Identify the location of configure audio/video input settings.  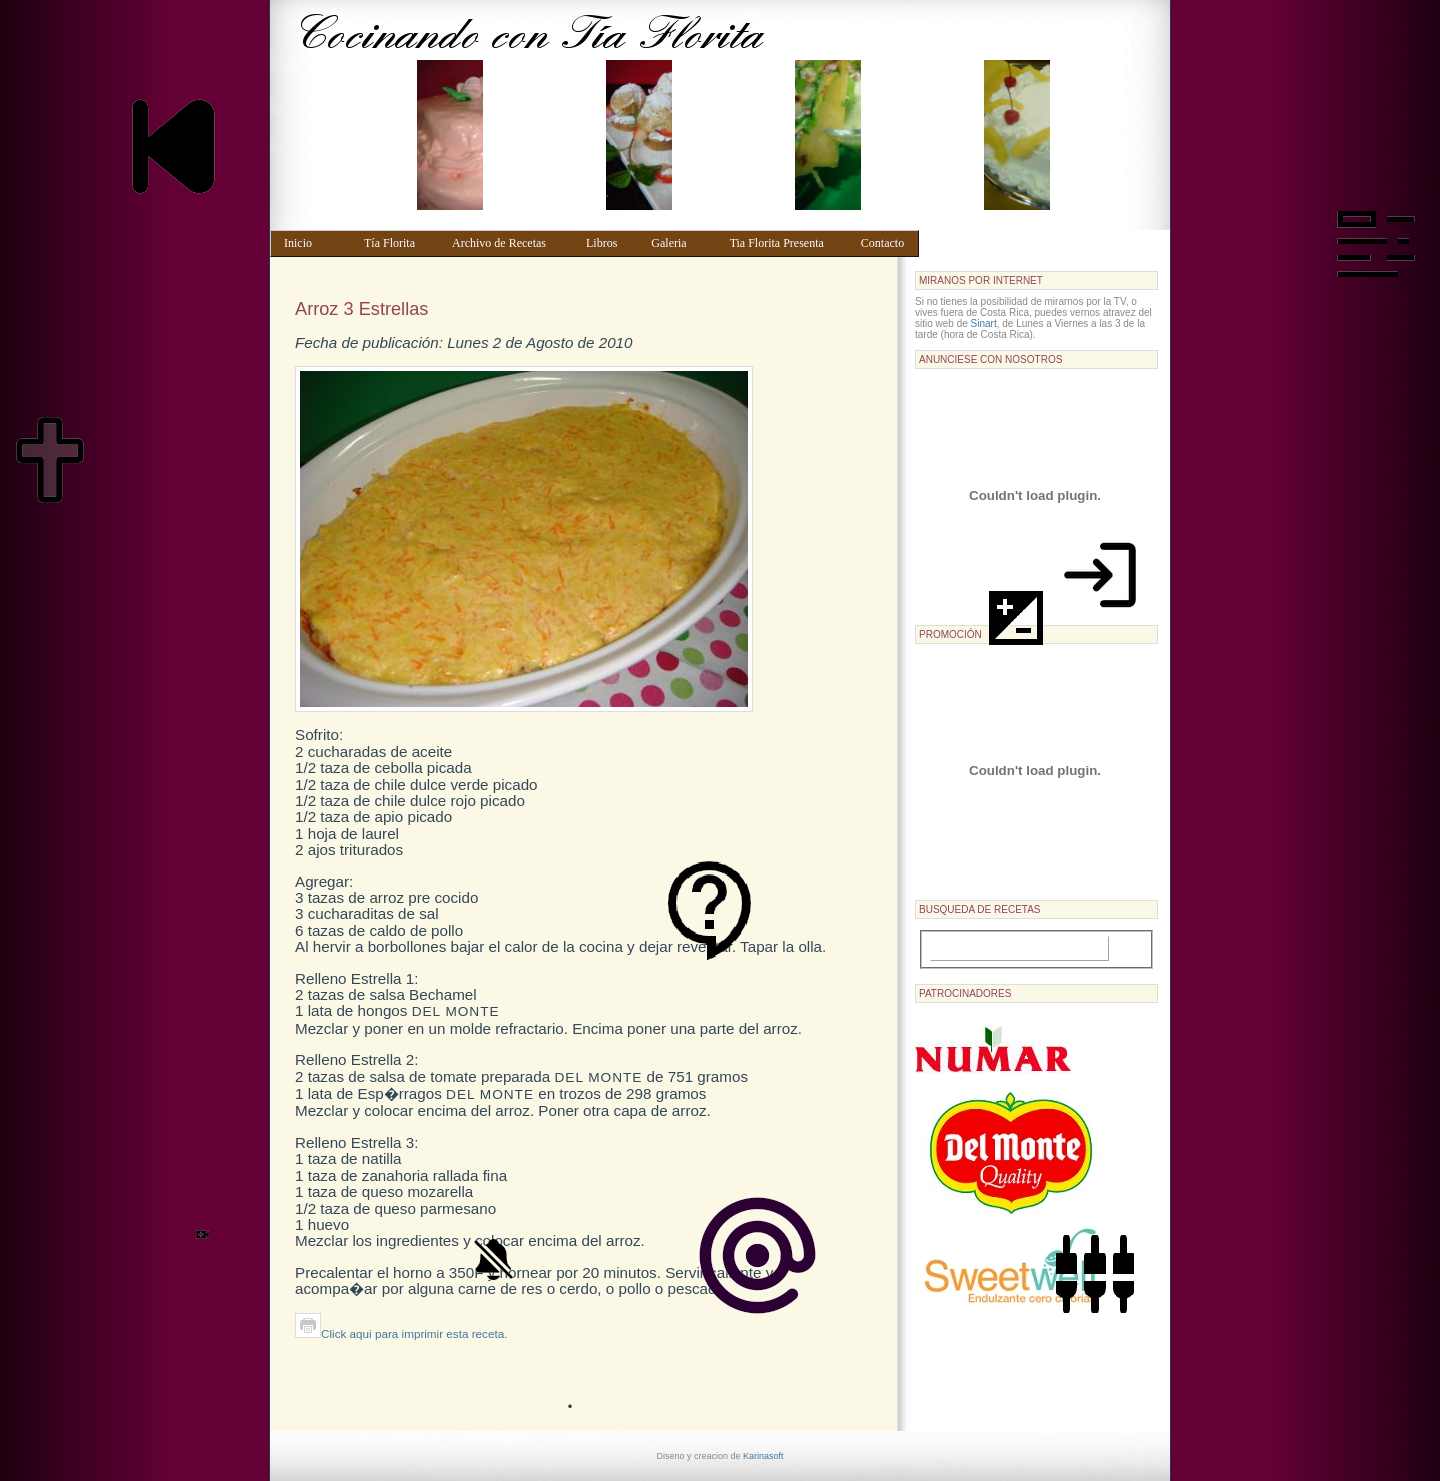
(1095, 1274).